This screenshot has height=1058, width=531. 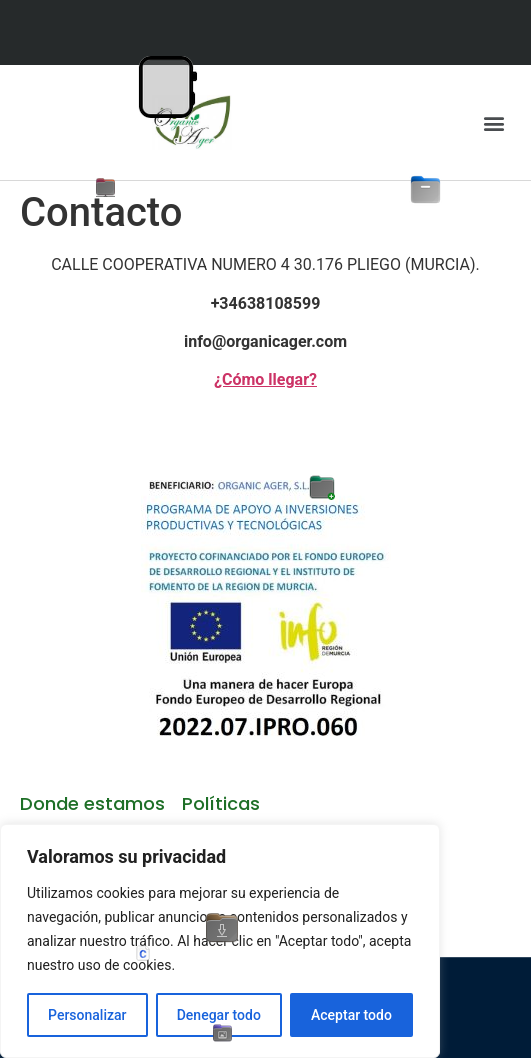 I want to click on view connected Apple Watch in sidebar, so click(x=167, y=87).